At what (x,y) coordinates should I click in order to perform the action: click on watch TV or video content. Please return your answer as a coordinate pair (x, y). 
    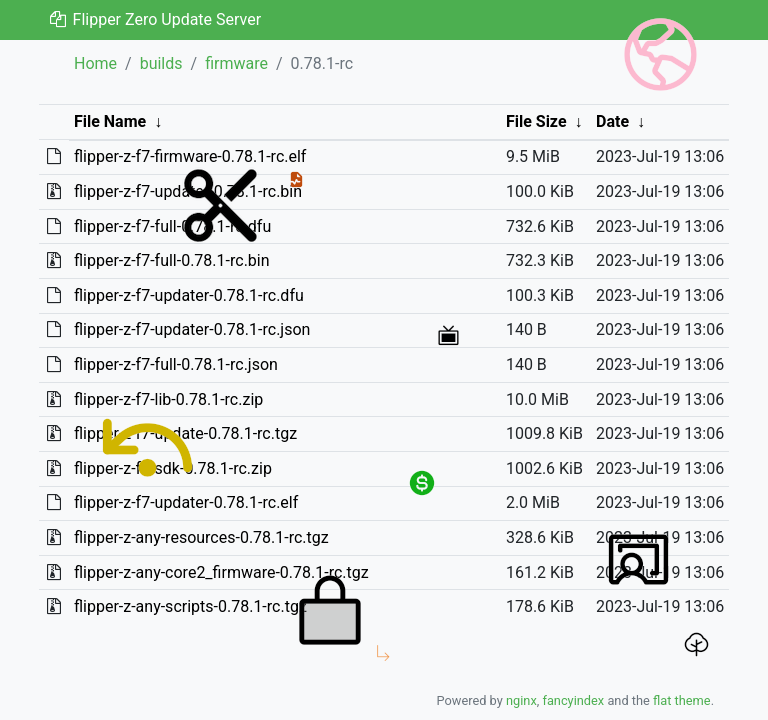
    Looking at the image, I should click on (448, 336).